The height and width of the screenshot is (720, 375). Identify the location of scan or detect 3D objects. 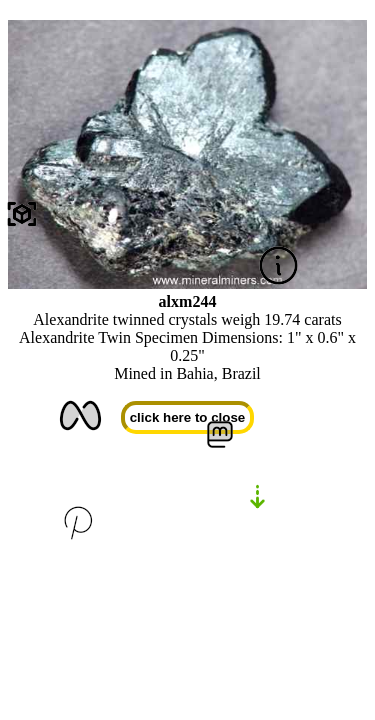
(22, 214).